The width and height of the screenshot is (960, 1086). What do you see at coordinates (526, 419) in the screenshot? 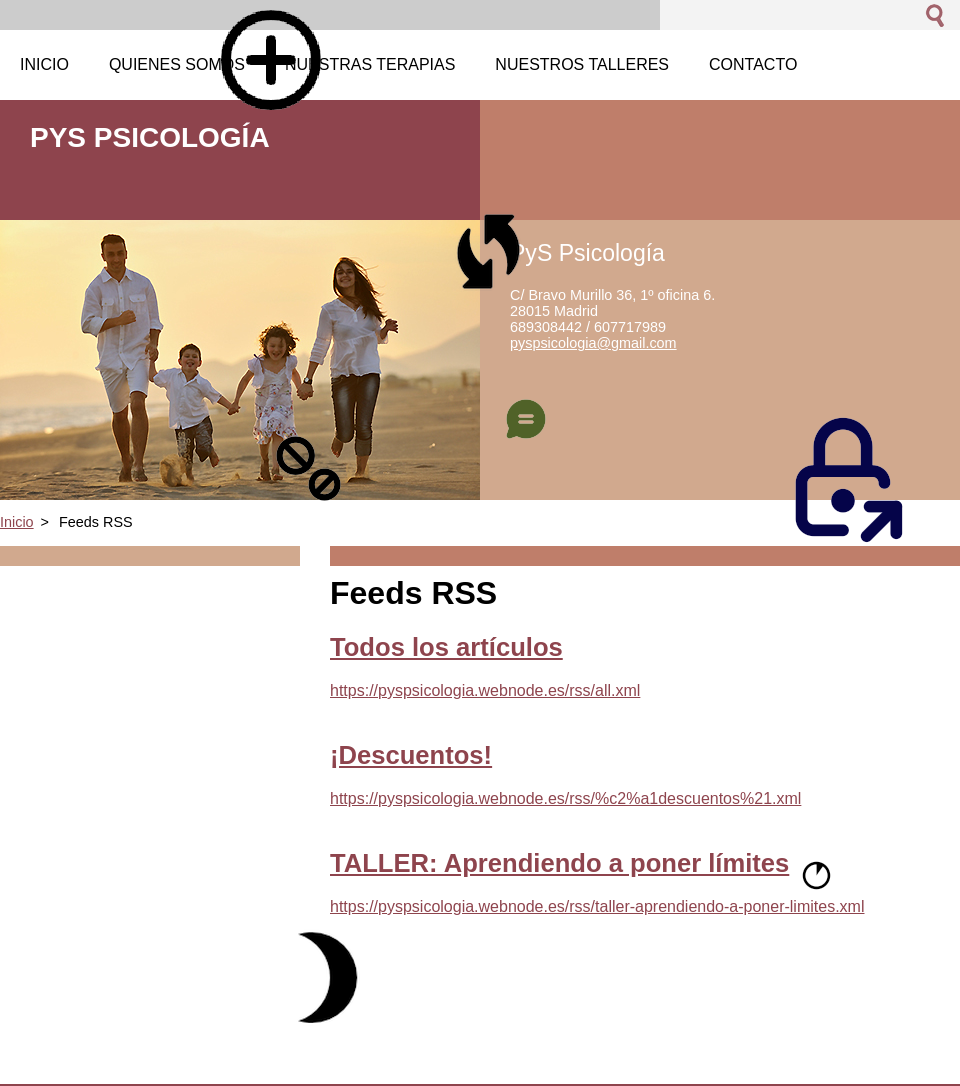
I see `open chat or messaging` at bounding box center [526, 419].